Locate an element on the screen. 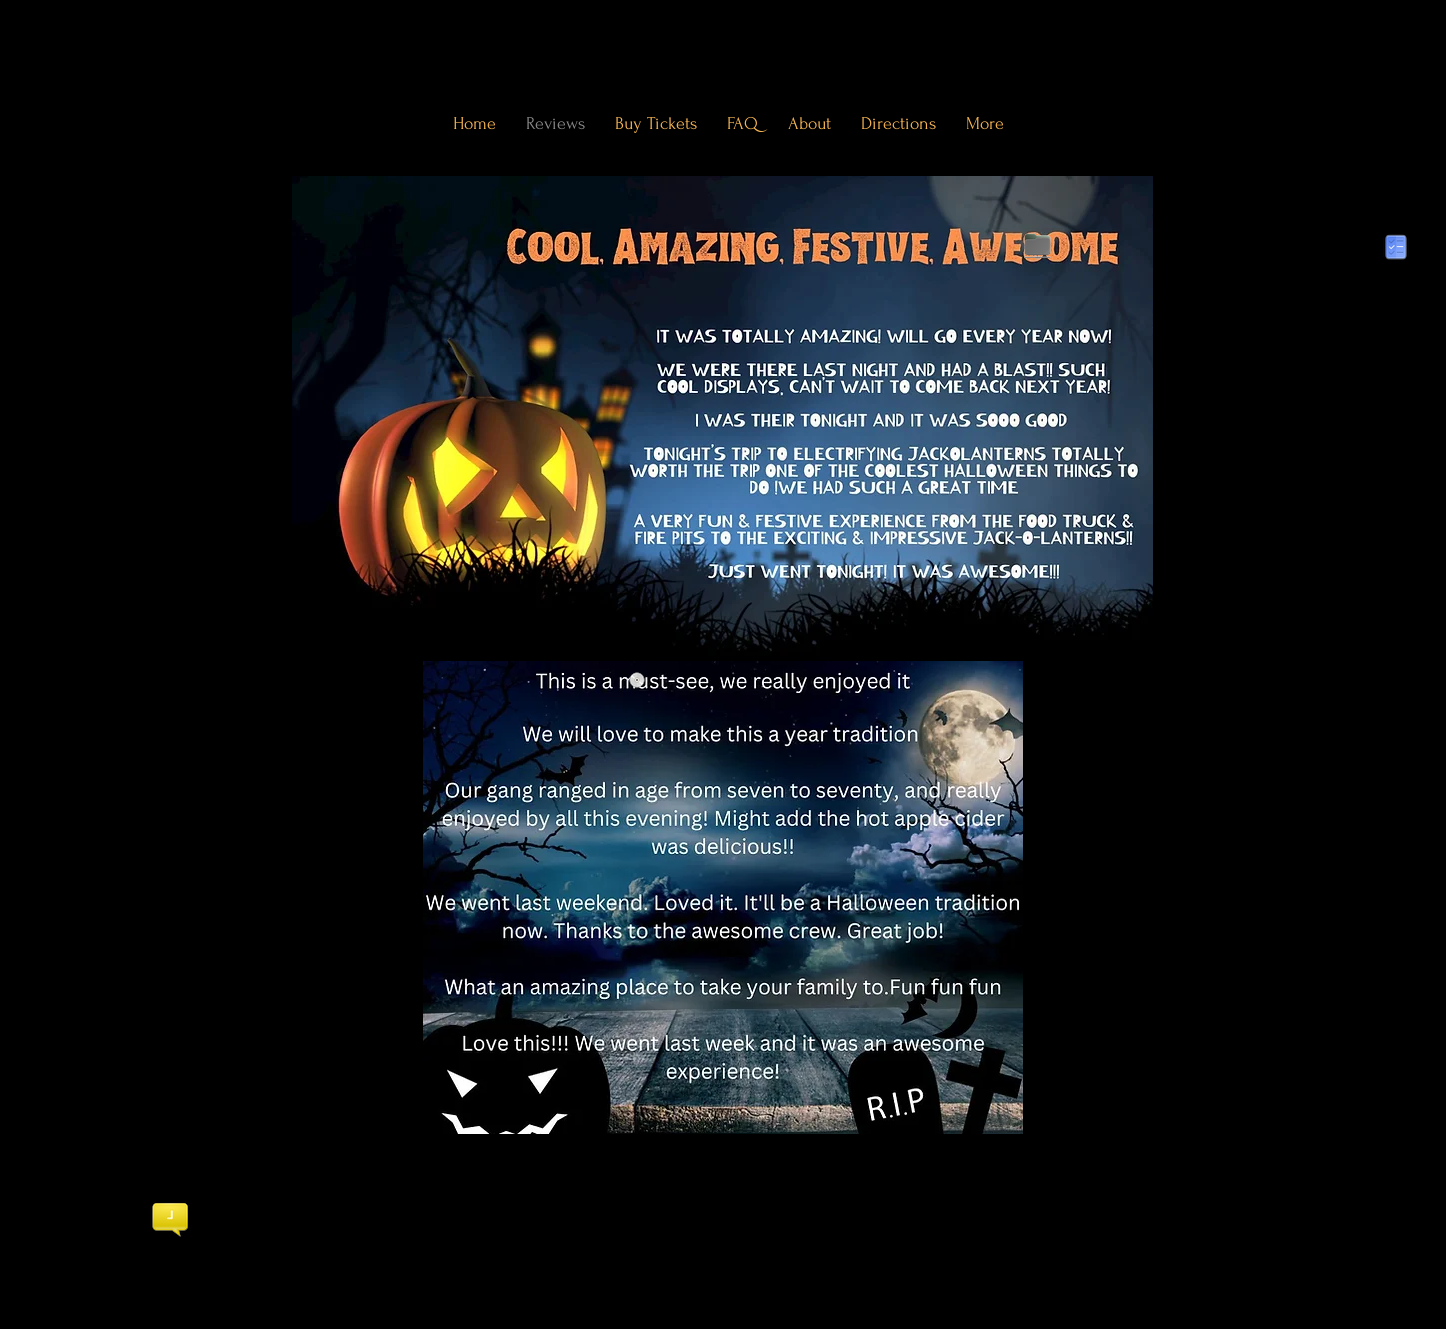  indicates a DVD-RAM disc or optical media device is located at coordinates (637, 680).